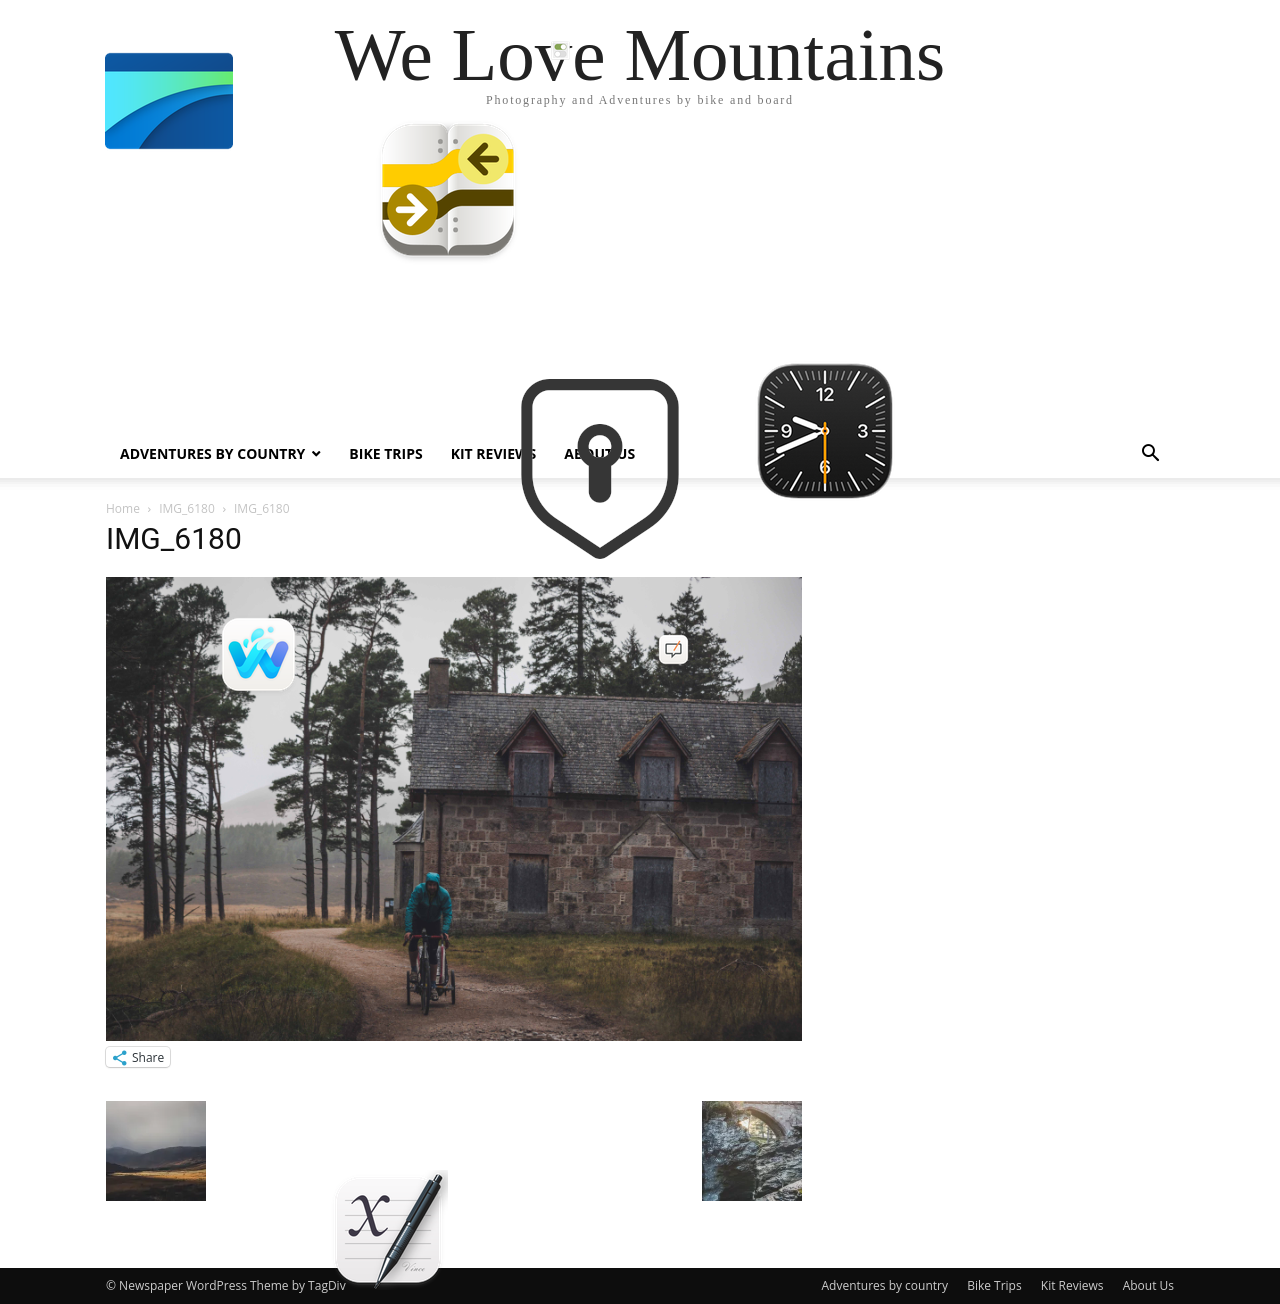  What do you see at coordinates (673, 649) in the screenshot?
I see `open openboard app` at bounding box center [673, 649].